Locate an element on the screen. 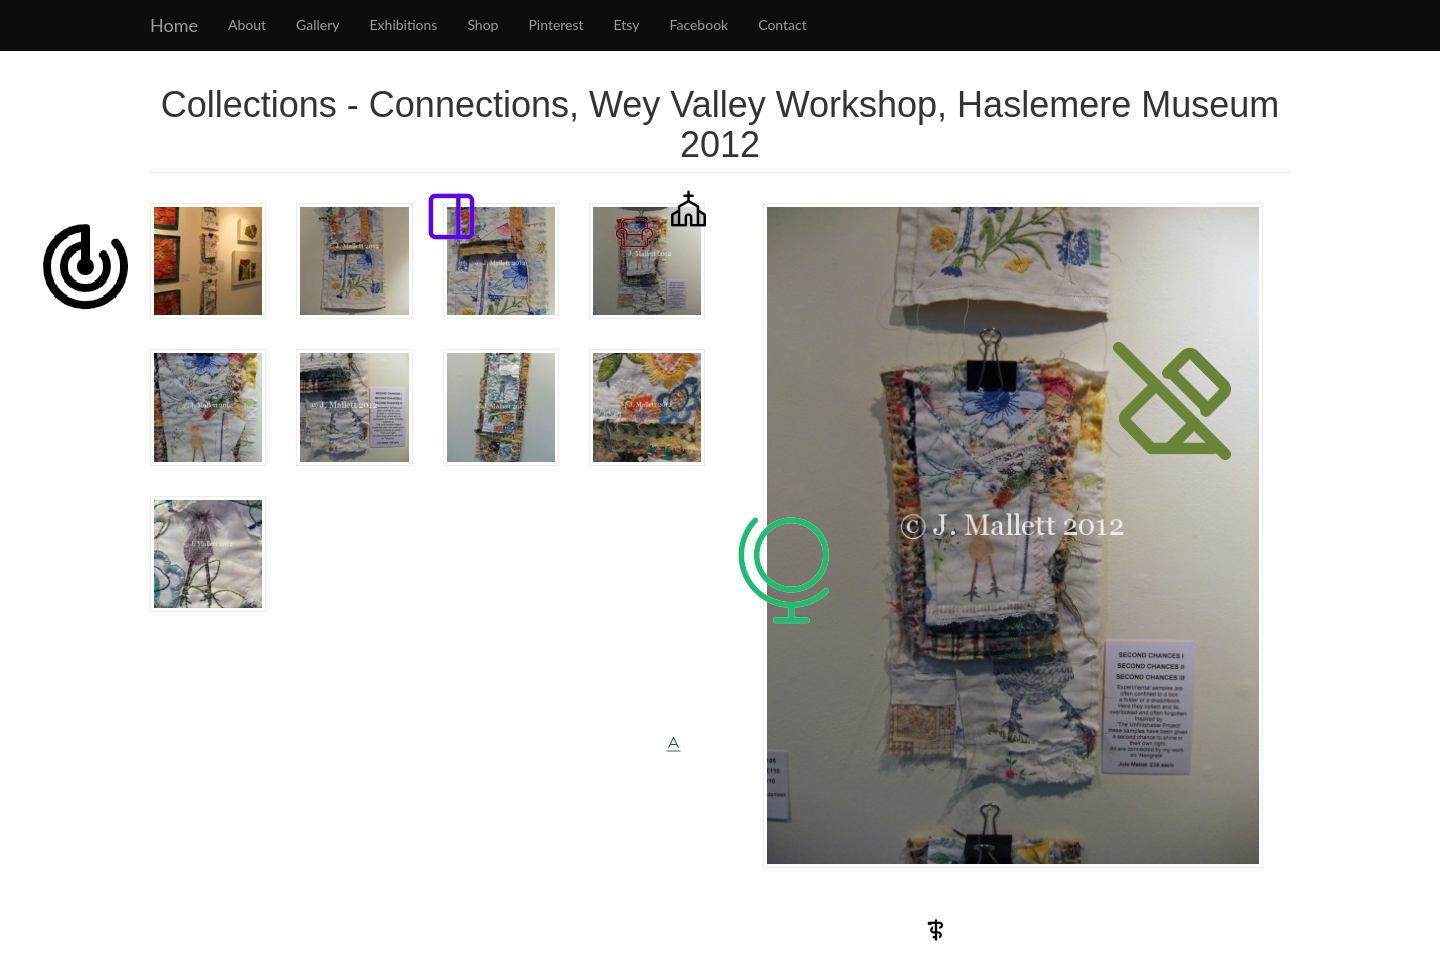  eraser tool is disabled is located at coordinates (1172, 401).